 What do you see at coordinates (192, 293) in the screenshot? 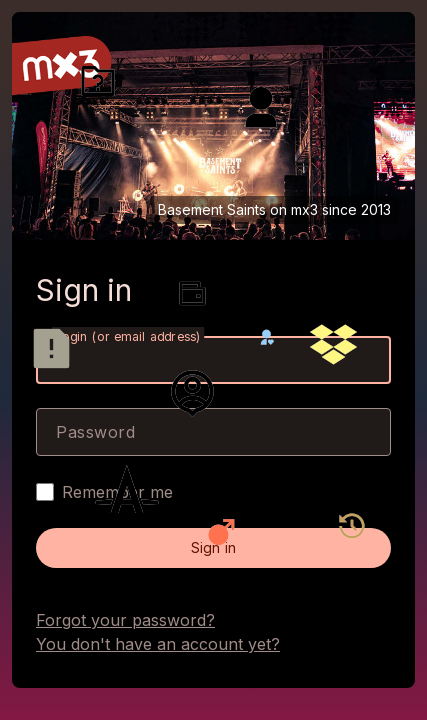
I see `access your wallet or payment methods` at bounding box center [192, 293].